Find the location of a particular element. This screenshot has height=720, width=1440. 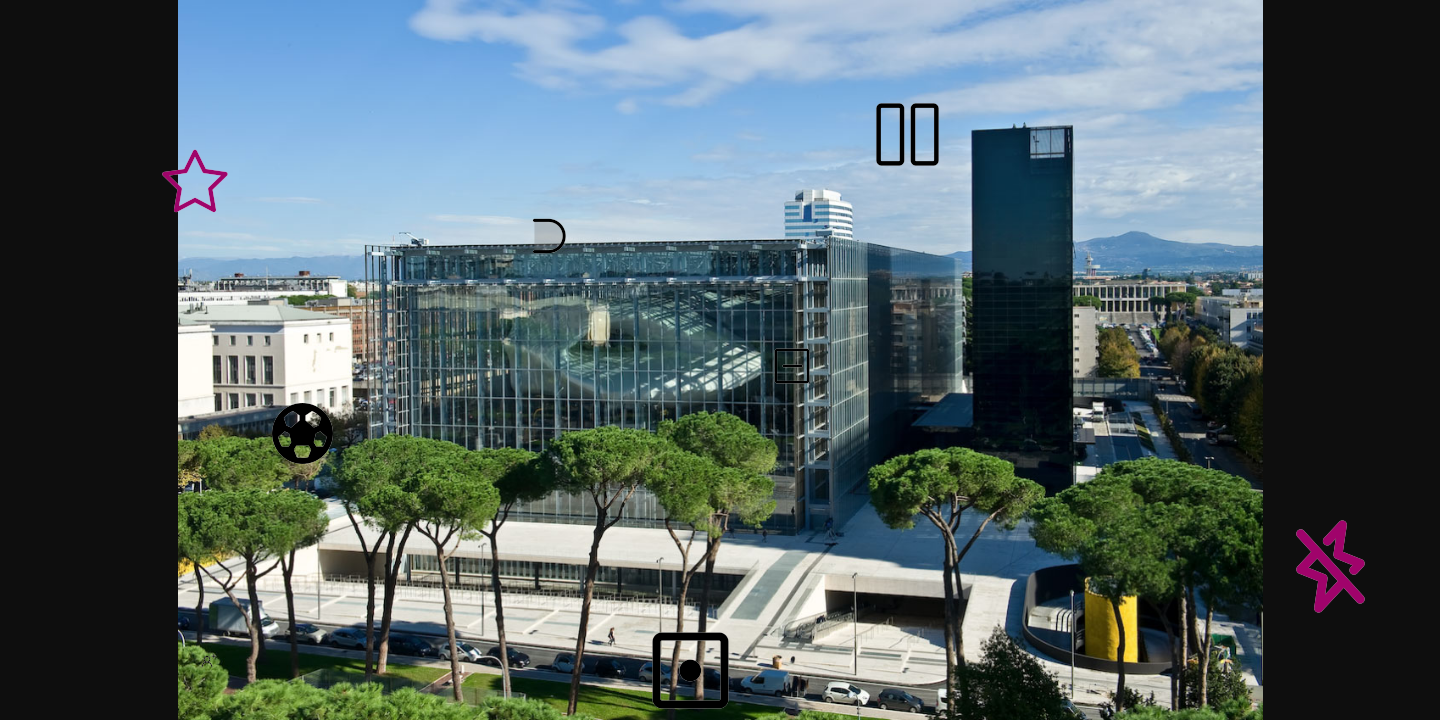

add item to favorites is located at coordinates (195, 184).